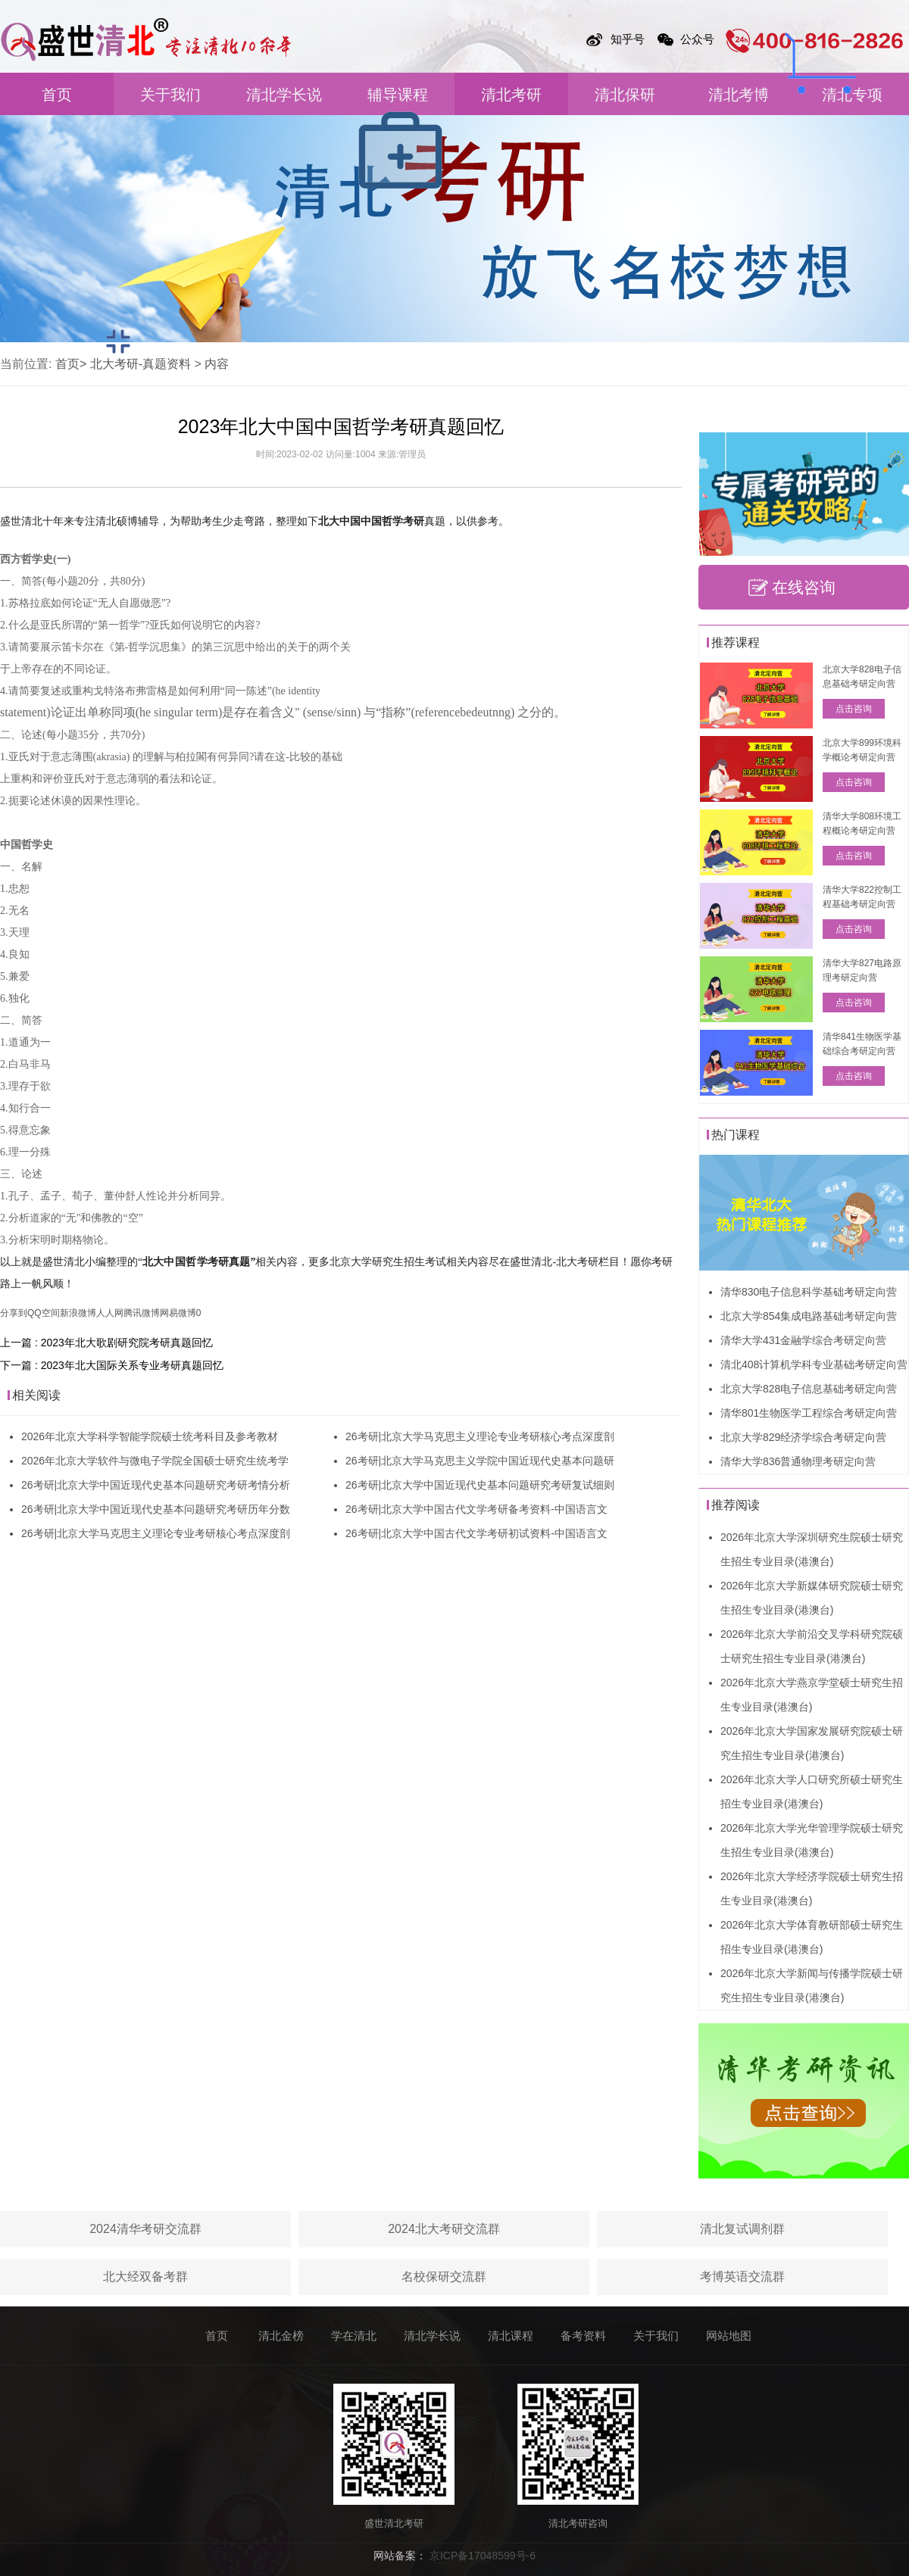  Describe the element at coordinates (118, 341) in the screenshot. I see `exit fullscreen mode` at that location.